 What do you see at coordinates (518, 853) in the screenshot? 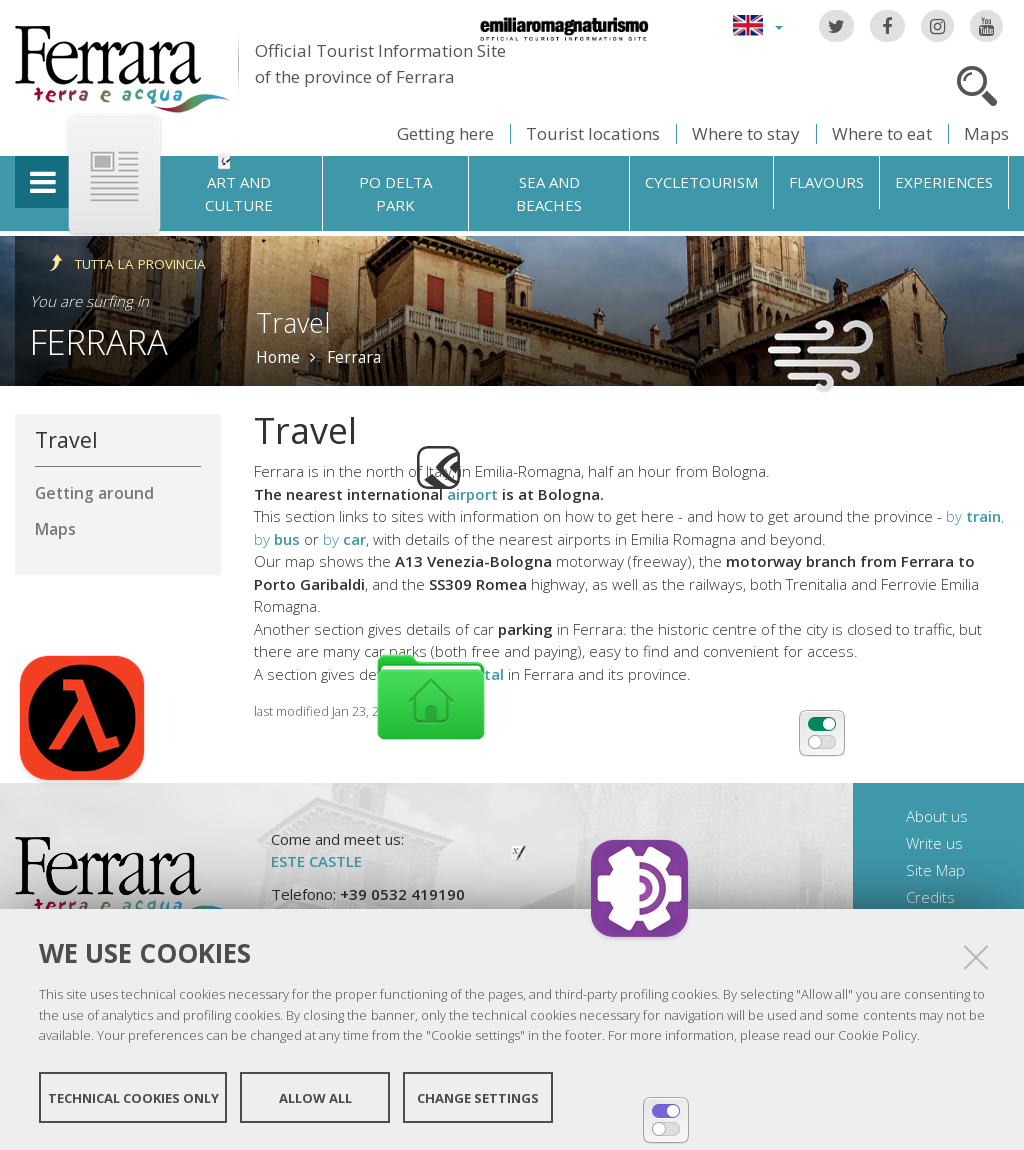
I see `open xournal note-taking app` at bounding box center [518, 853].